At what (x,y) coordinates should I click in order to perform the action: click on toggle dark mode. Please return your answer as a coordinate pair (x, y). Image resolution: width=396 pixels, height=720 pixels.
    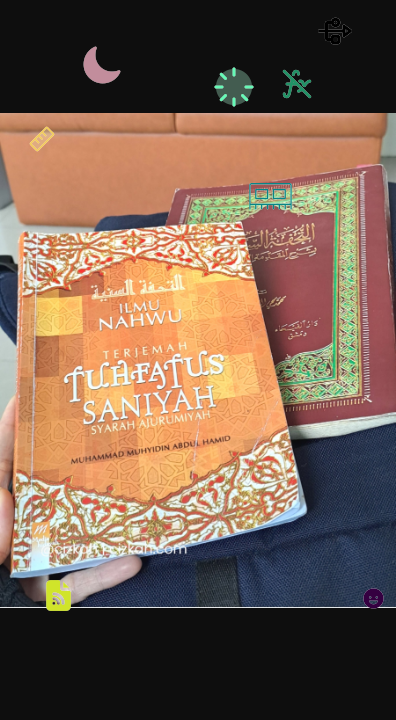
    Looking at the image, I should click on (102, 65).